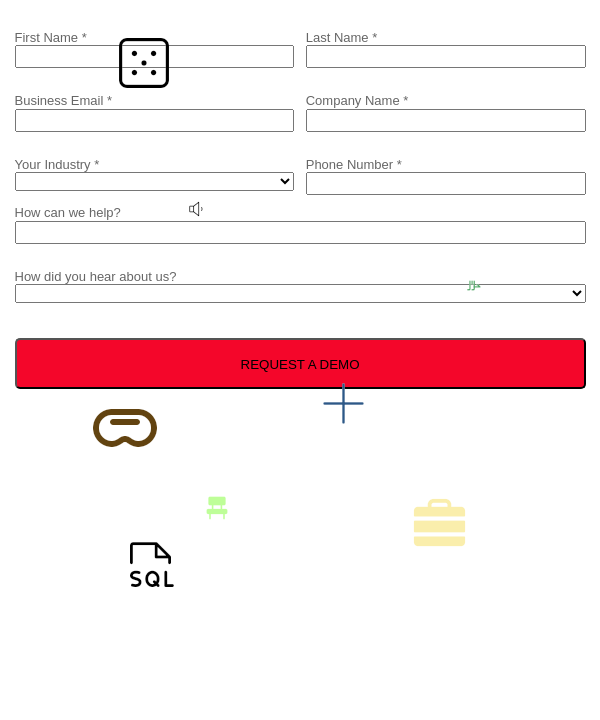 Image resolution: width=600 pixels, height=720 pixels. What do you see at coordinates (197, 209) in the screenshot?
I see `audio playing at low volume` at bounding box center [197, 209].